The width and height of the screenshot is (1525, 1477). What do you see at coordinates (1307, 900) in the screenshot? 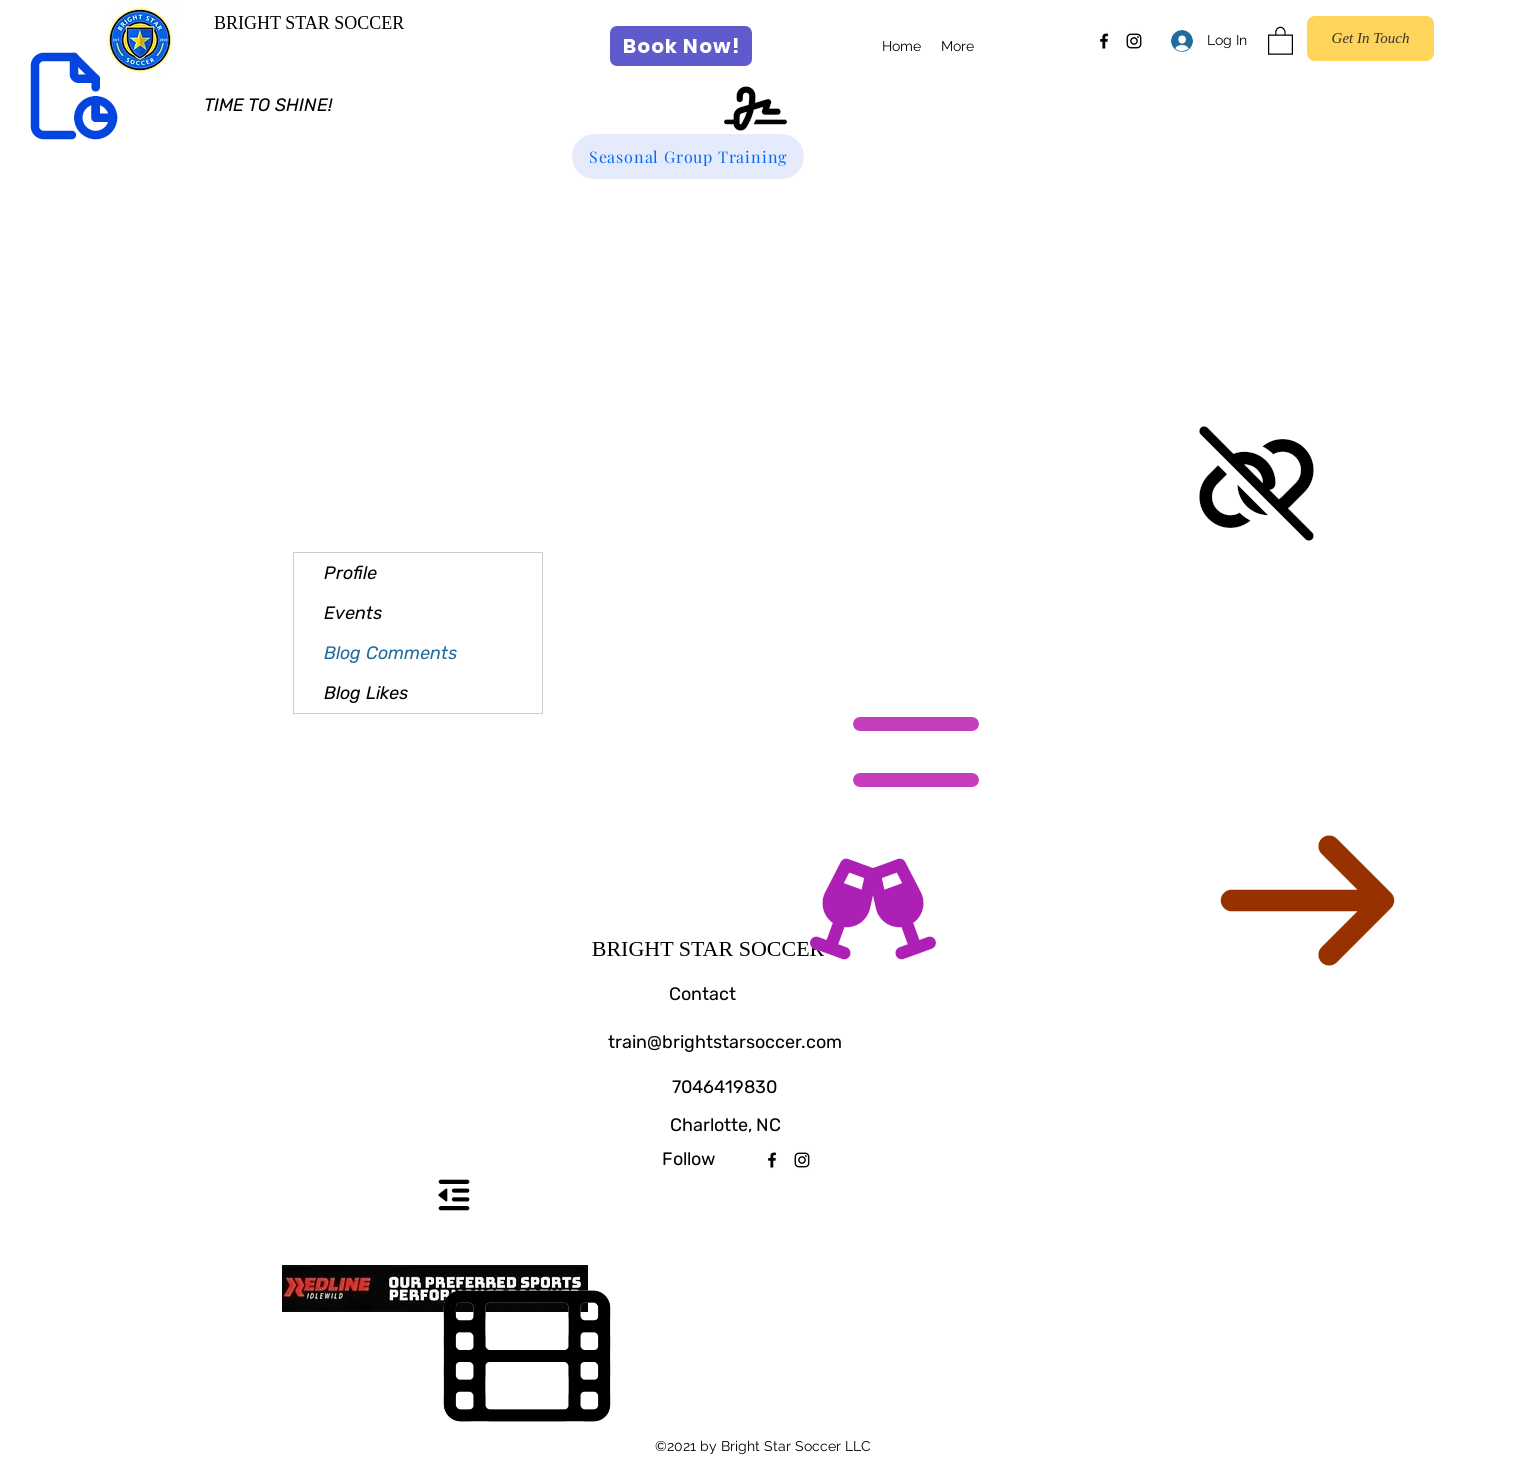
I see `proceed to the next step` at bounding box center [1307, 900].